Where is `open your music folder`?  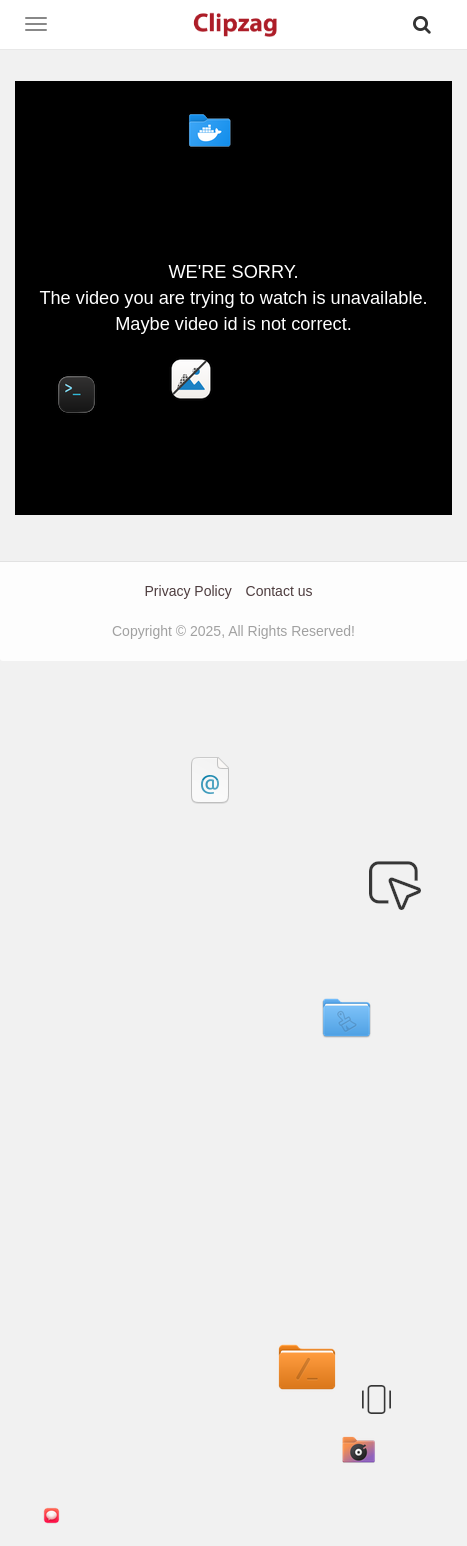
open your music folder is located at coordinates (358, 1450).